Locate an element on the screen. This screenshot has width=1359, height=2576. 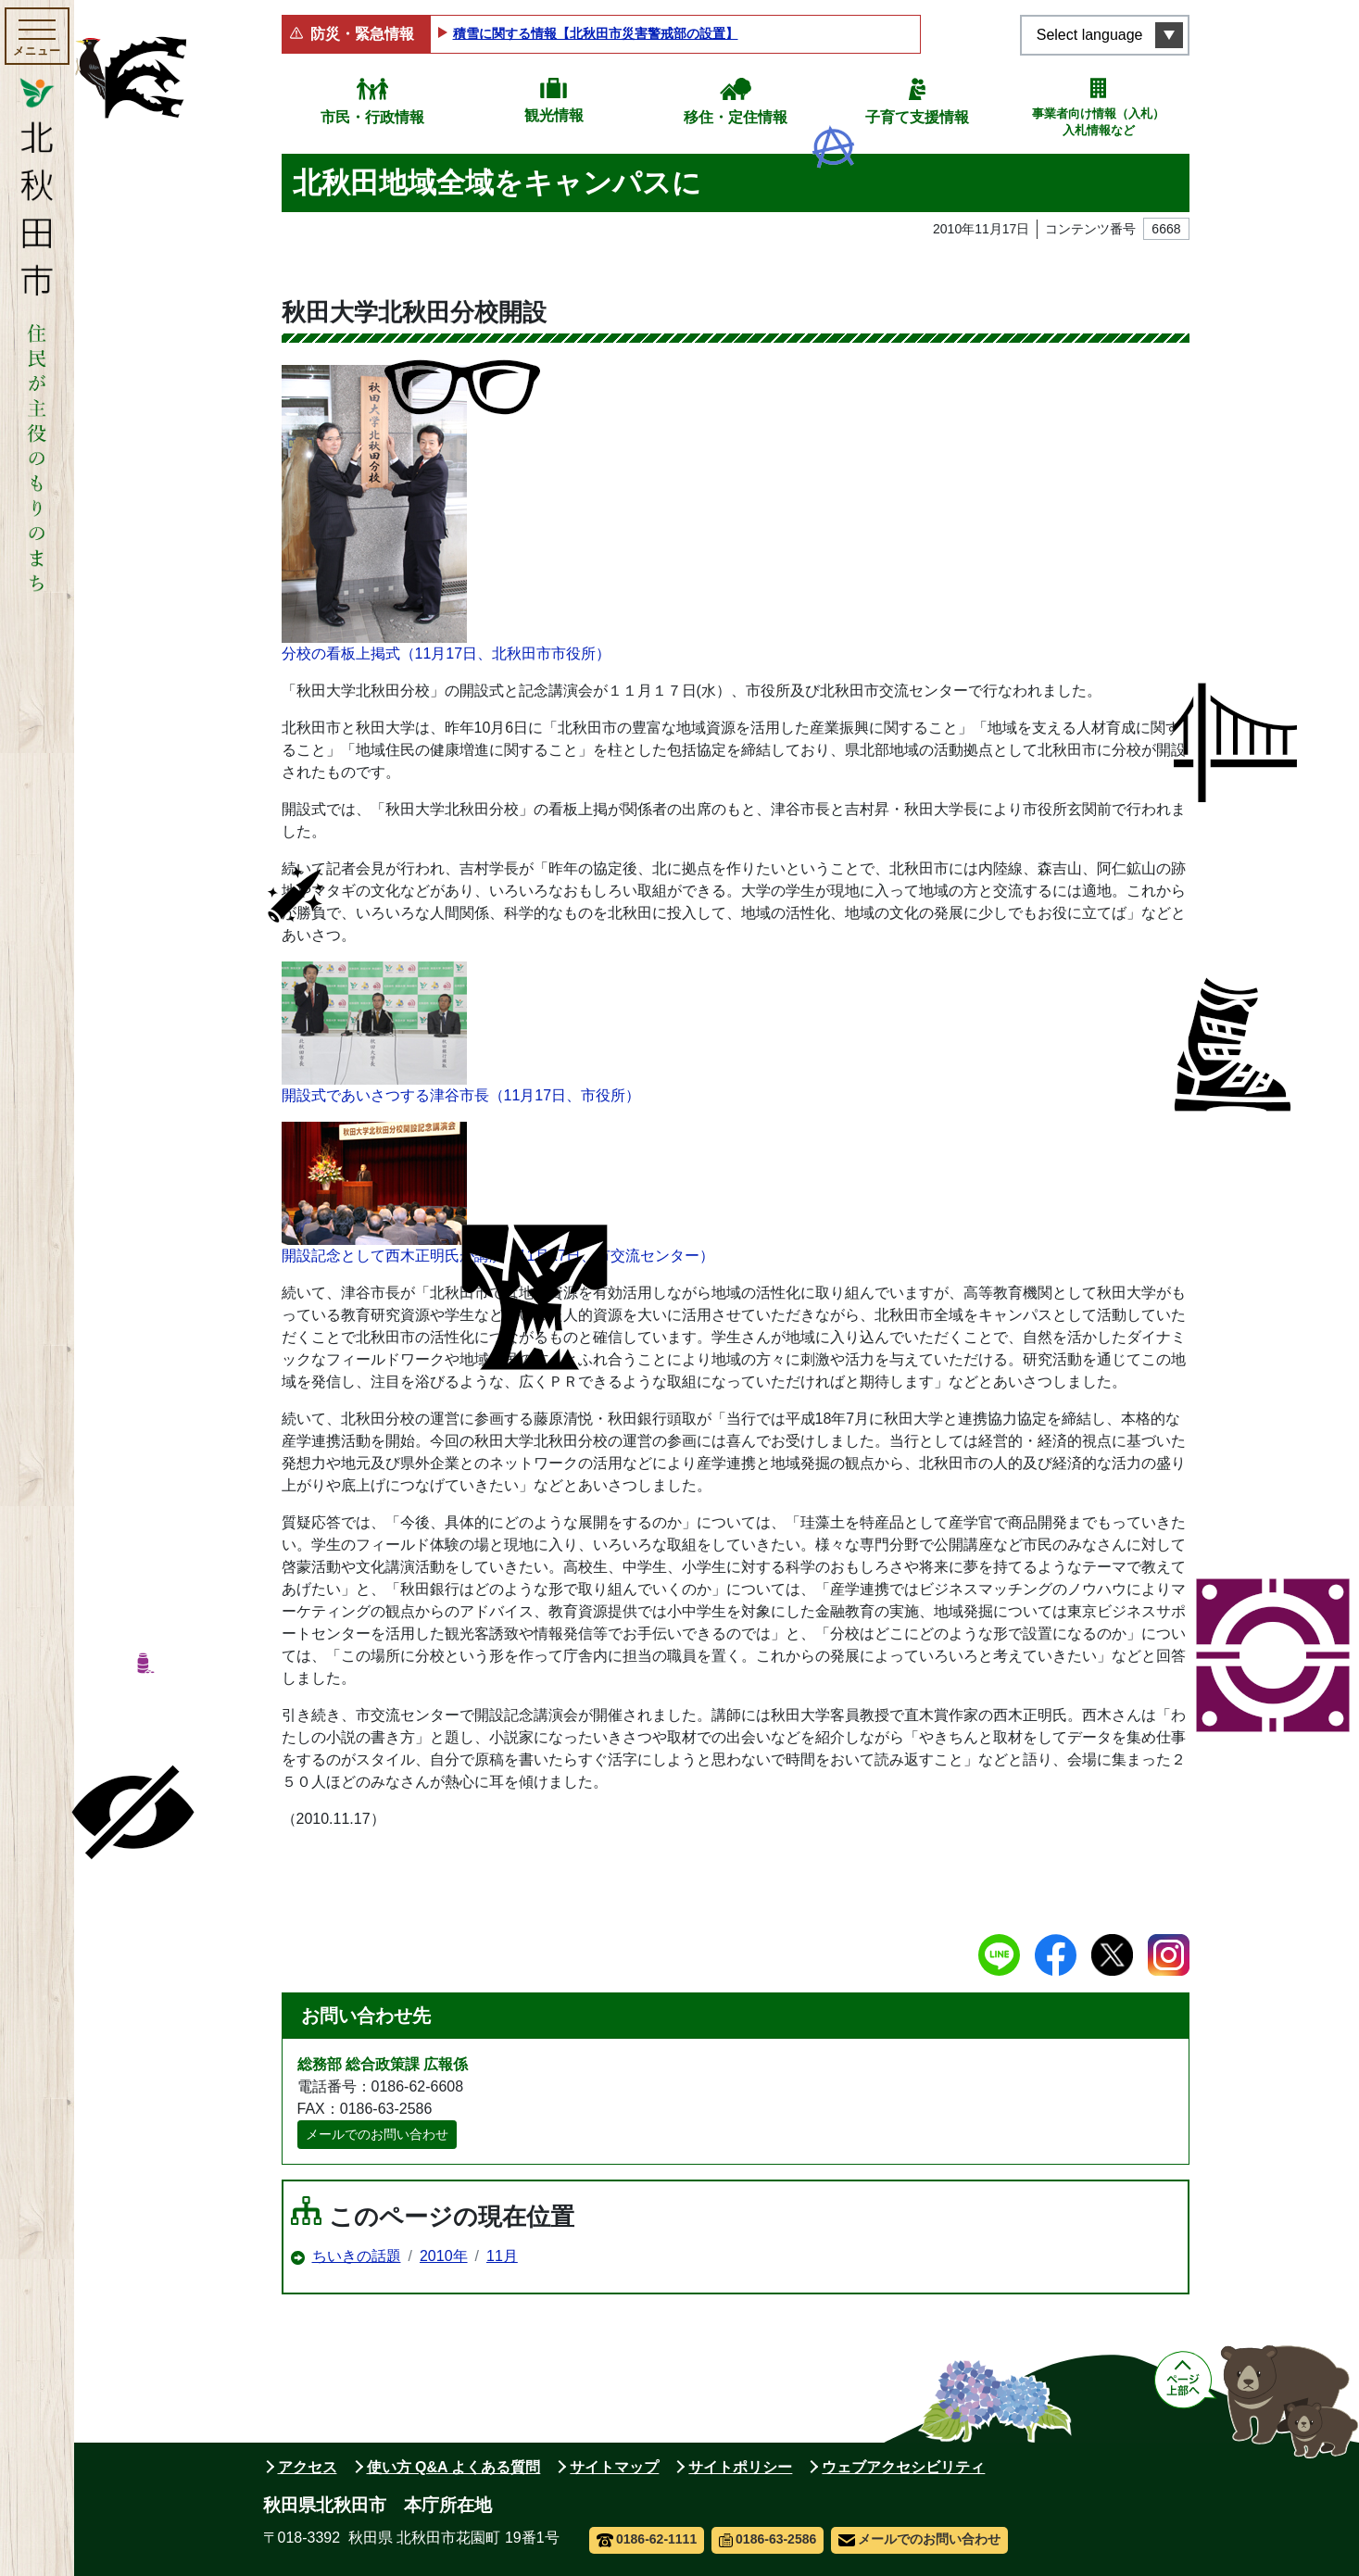
toggle cool or casual style for avatar is located at coordinates (462, 387).